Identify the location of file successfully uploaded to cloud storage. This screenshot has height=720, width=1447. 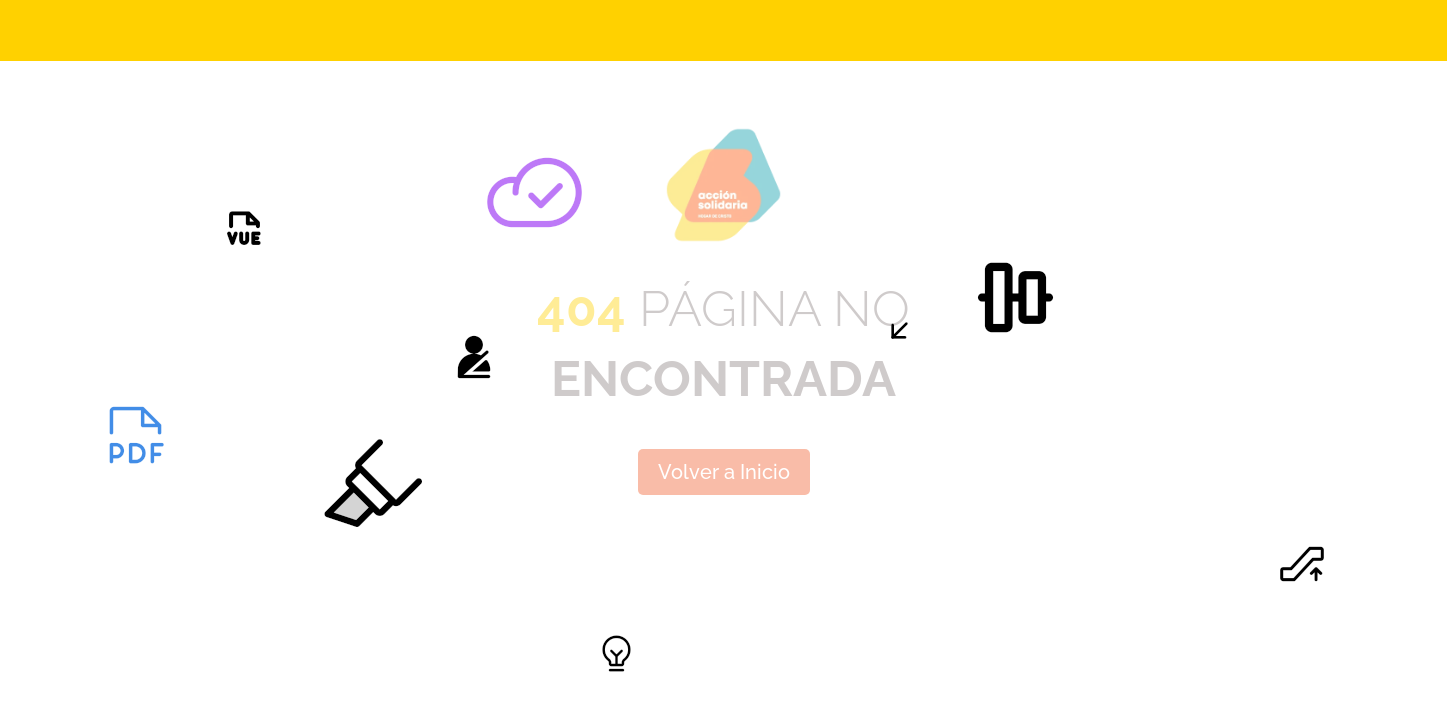
(534, 192).